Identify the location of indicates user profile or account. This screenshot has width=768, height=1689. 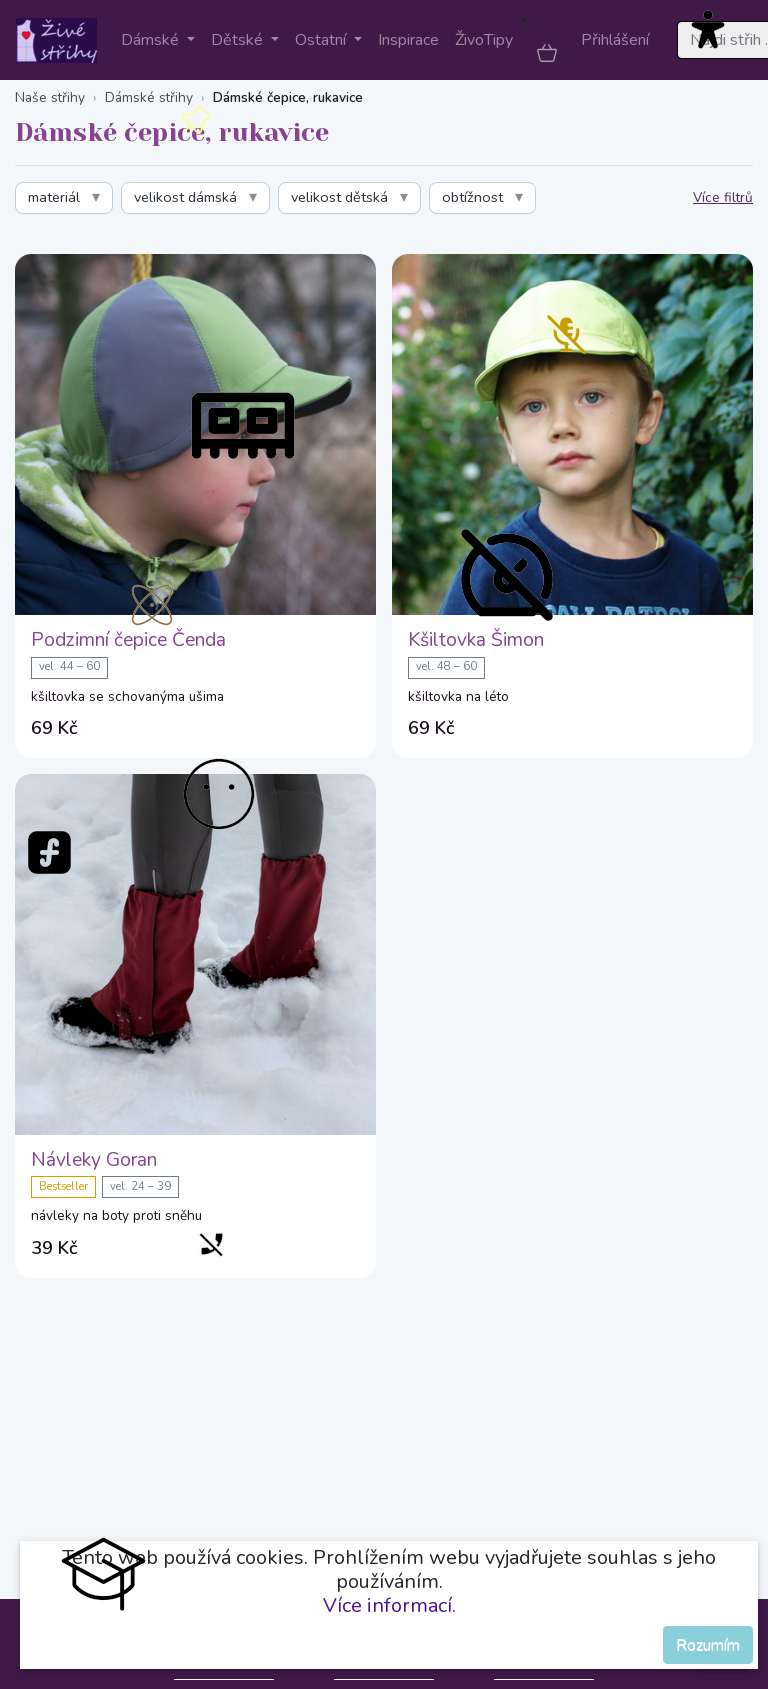
(708, 30).